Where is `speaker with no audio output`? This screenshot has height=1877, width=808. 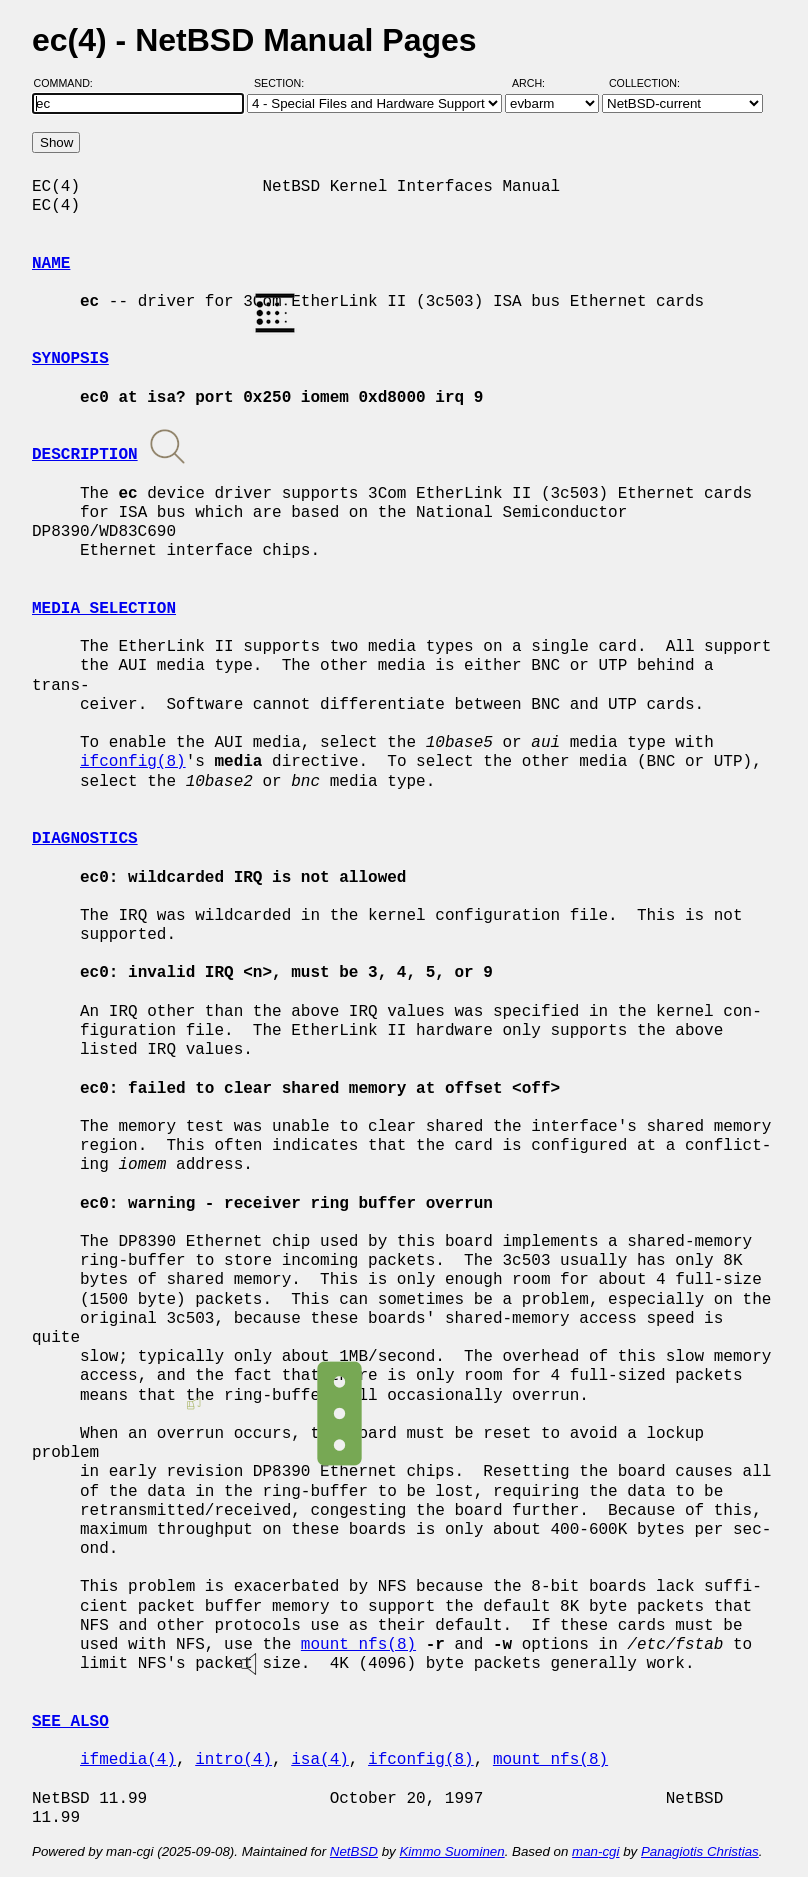
speaker with no audio output is located at coordinates (253, 1664).